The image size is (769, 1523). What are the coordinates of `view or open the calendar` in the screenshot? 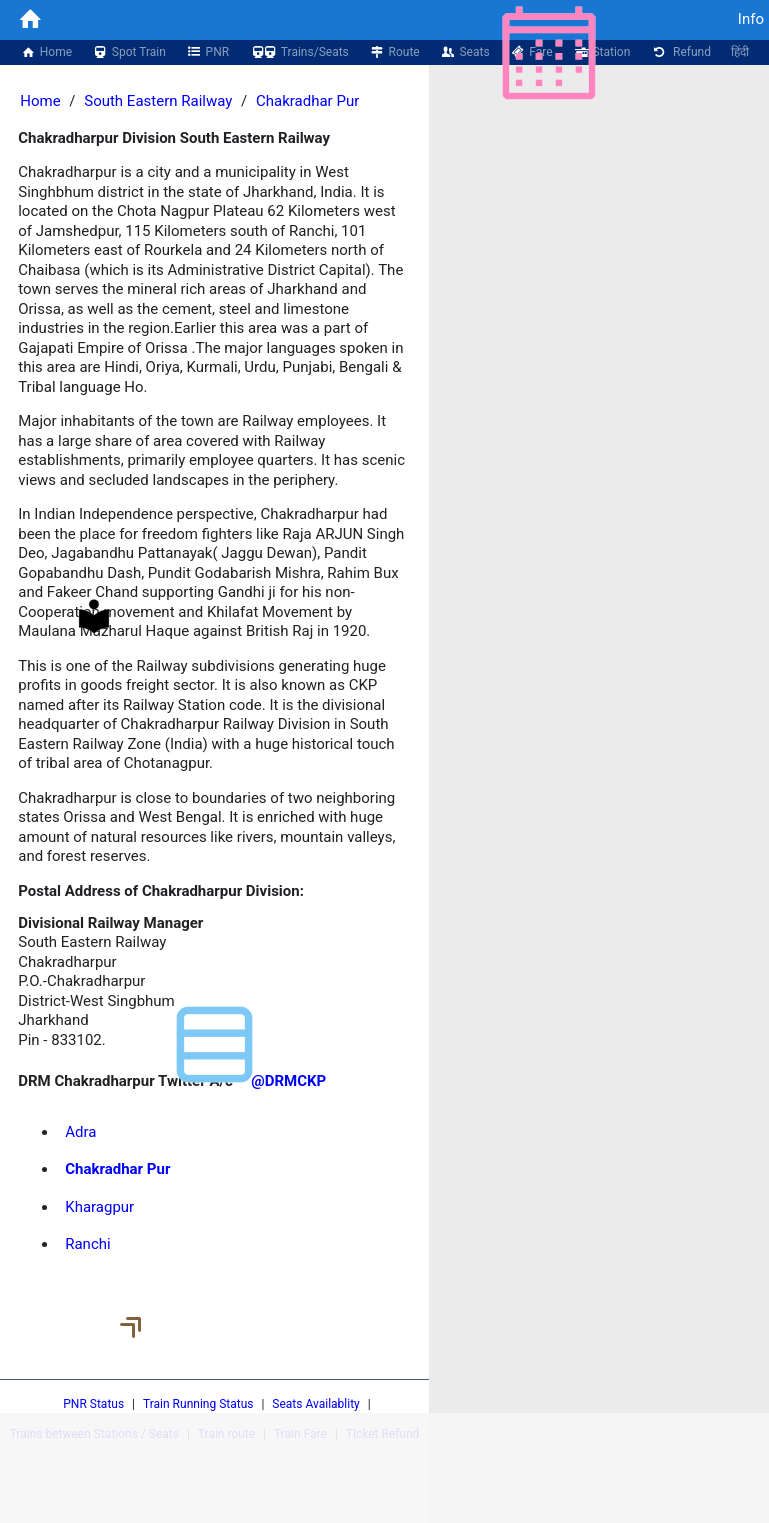 It's located at (549, 53).